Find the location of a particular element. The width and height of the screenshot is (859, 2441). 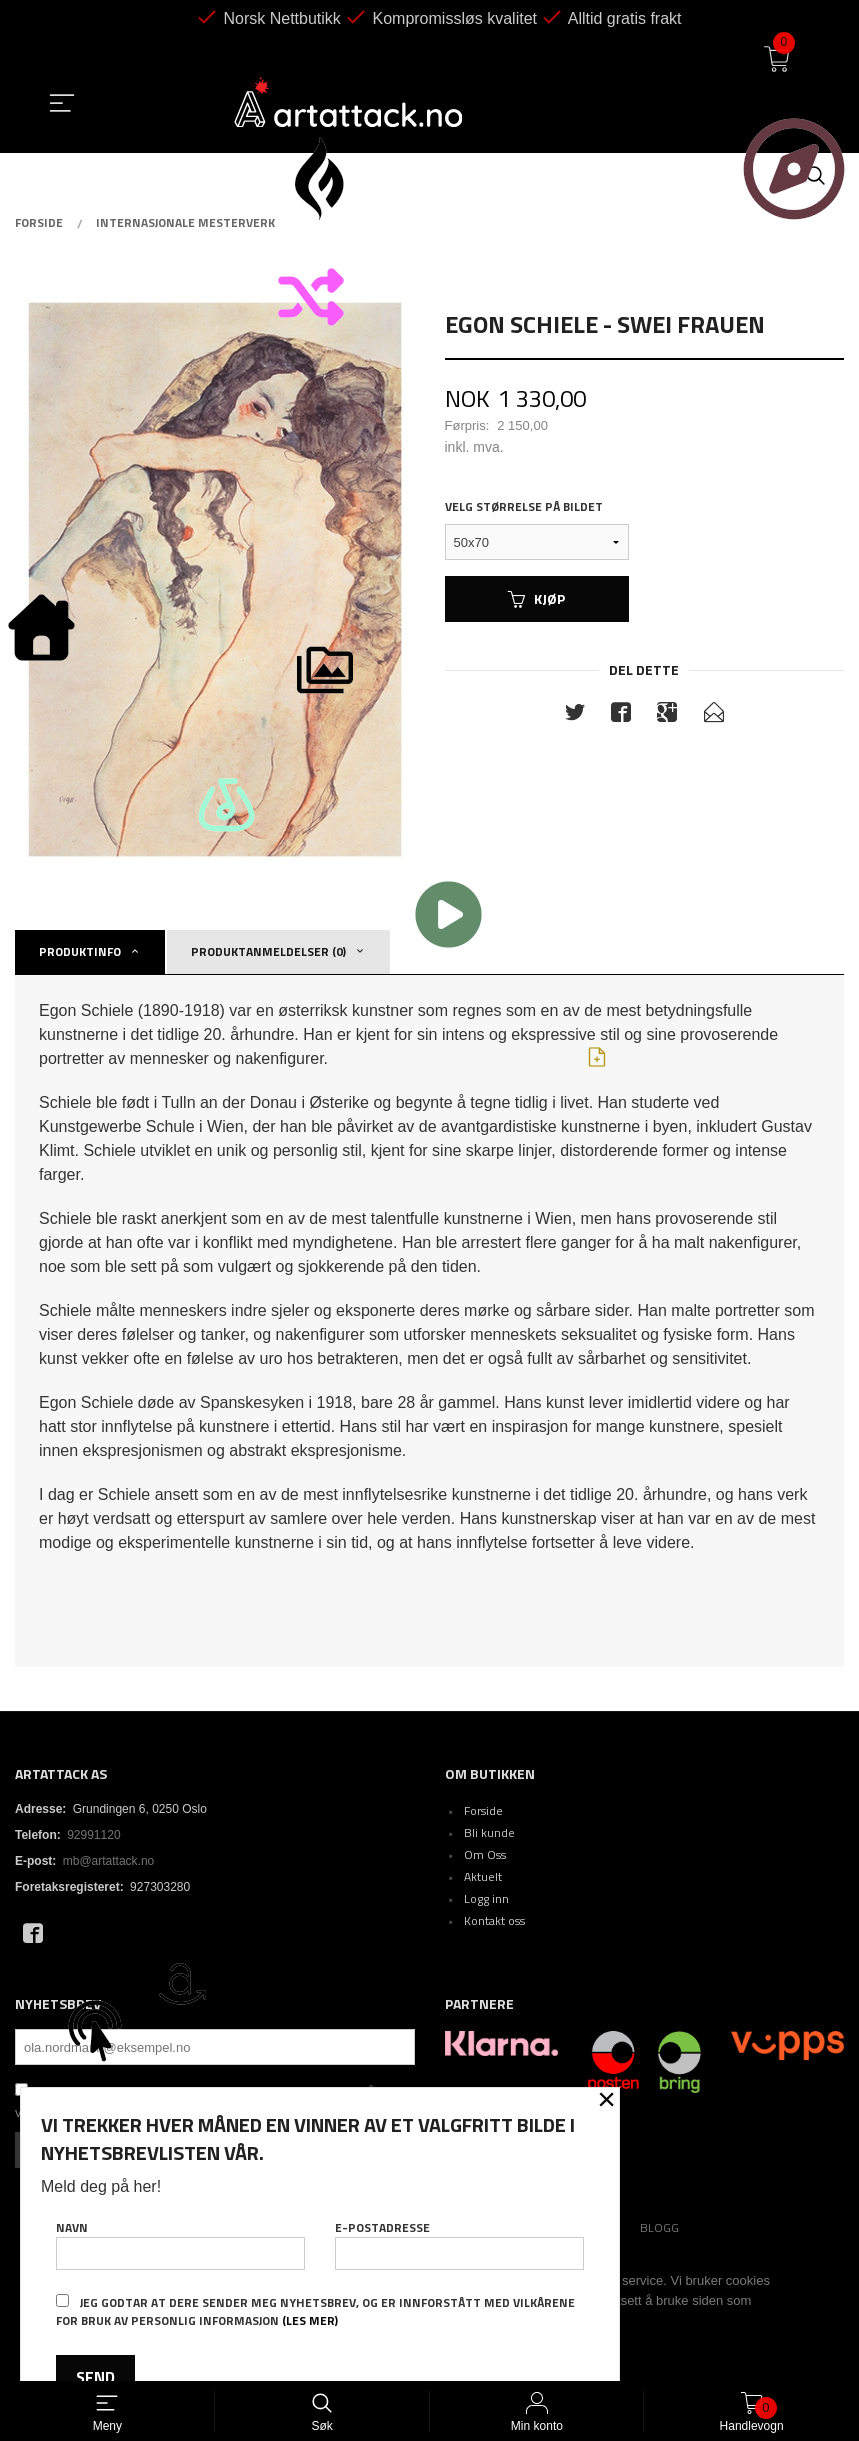

access photo and media library is located at coordinates (325, 670).